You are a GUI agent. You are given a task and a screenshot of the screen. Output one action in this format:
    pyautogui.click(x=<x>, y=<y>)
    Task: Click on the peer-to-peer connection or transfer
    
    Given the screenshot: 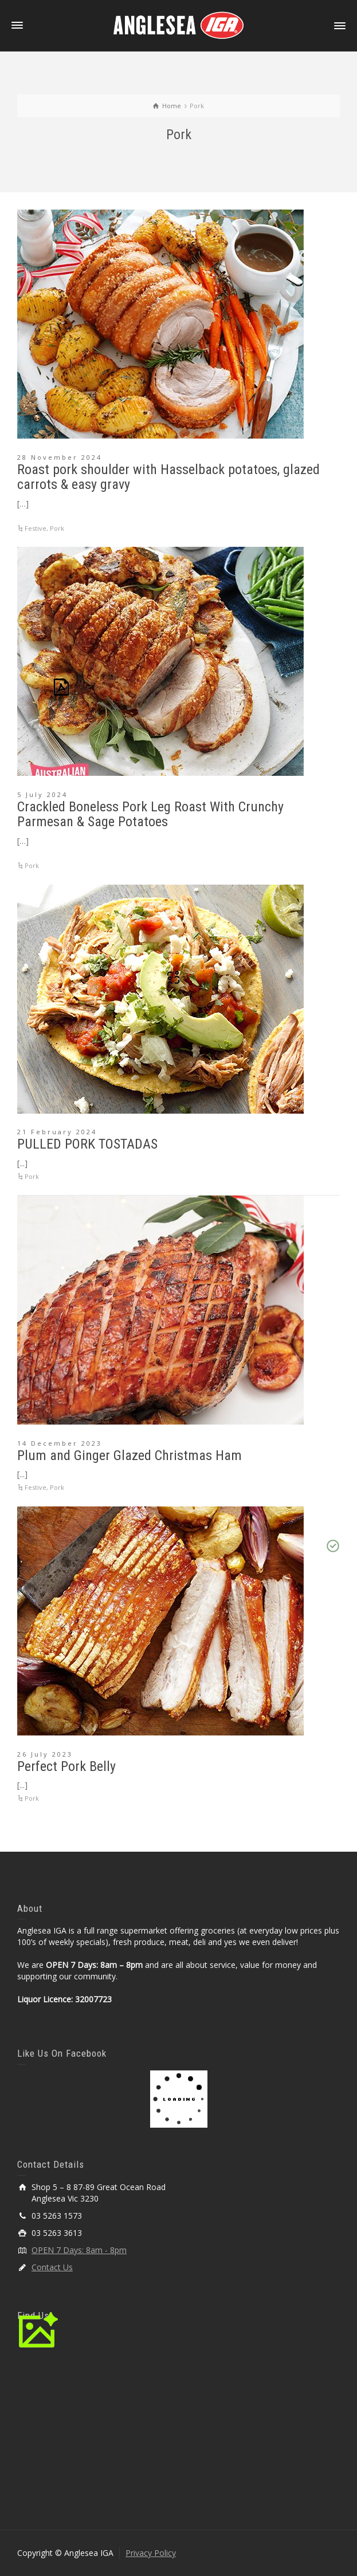 What is the action you would take?
    pyautogui.click(x=173, y=977)
    